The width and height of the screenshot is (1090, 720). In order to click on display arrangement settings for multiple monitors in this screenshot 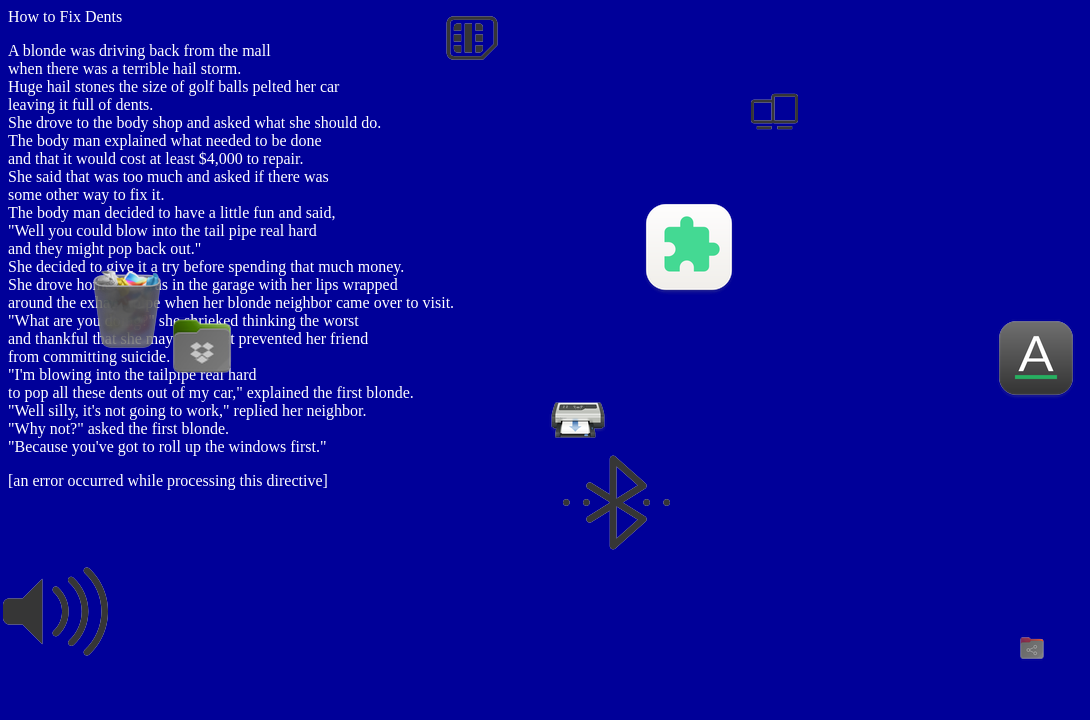, I will do `click(774, 111)`.